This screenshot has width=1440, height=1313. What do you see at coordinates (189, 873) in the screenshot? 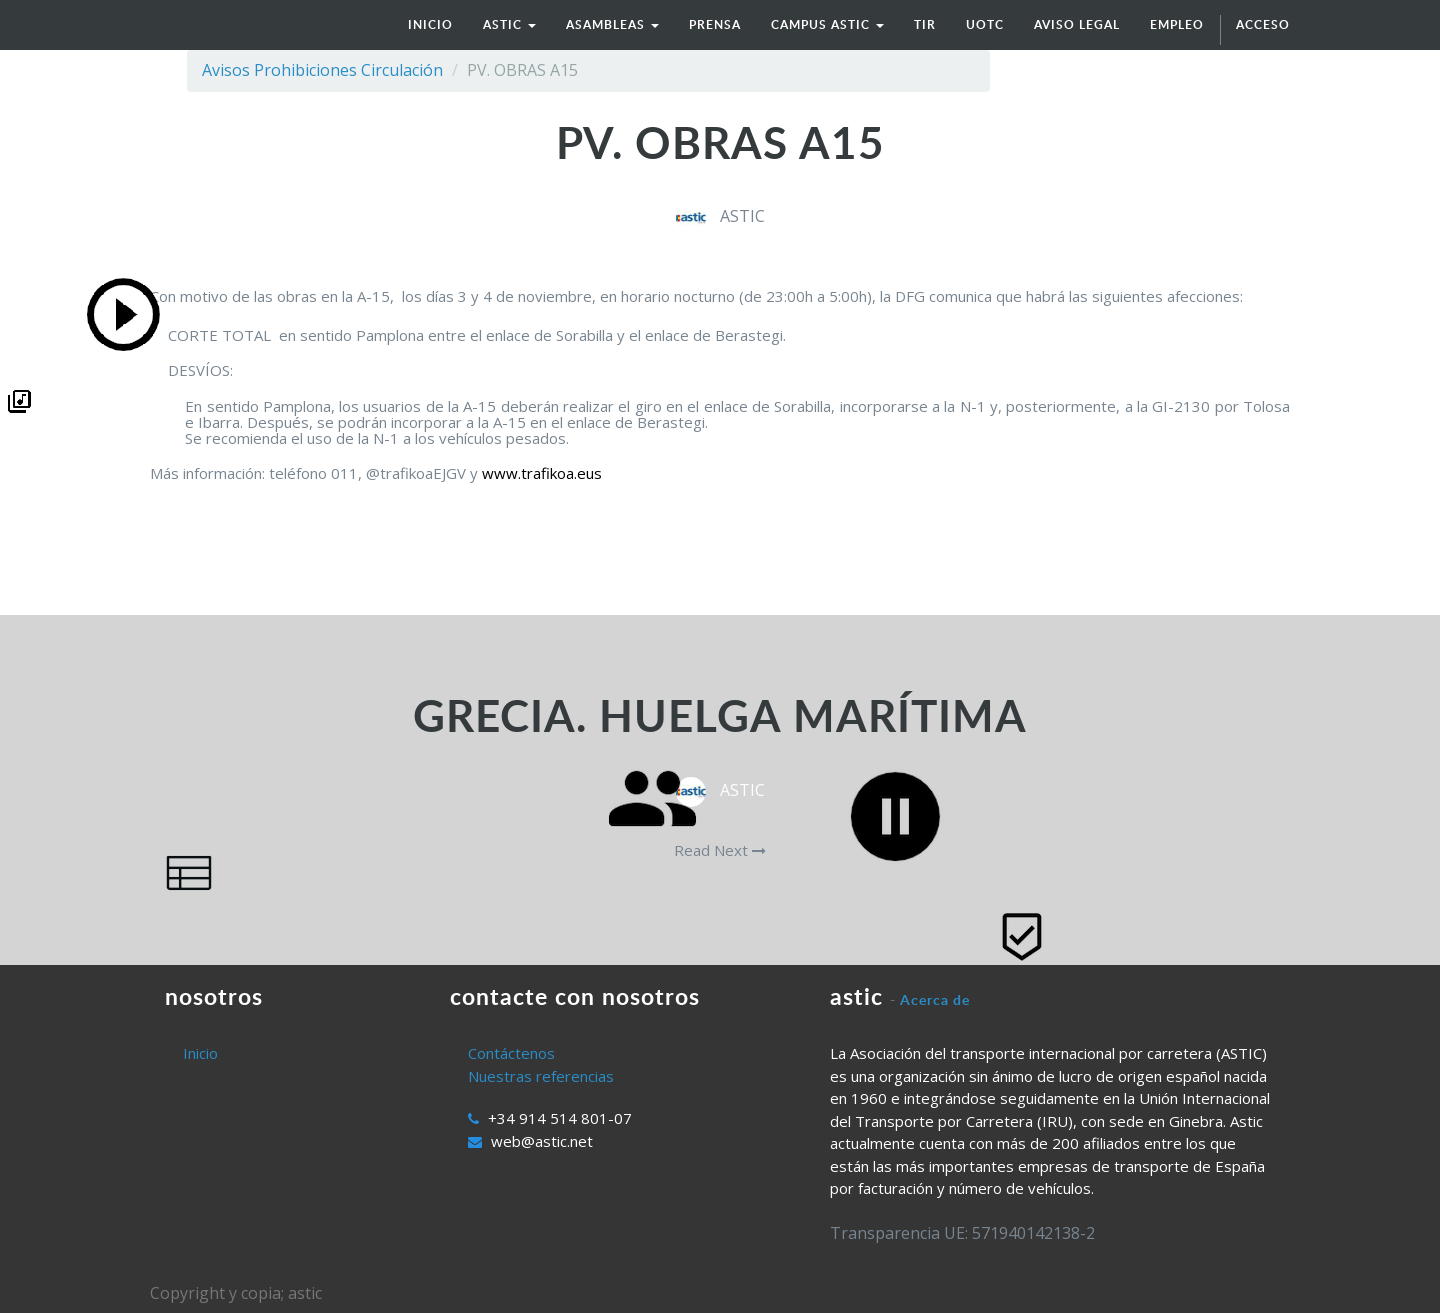
I see `view data in table format` at bounding box center [189, 873].